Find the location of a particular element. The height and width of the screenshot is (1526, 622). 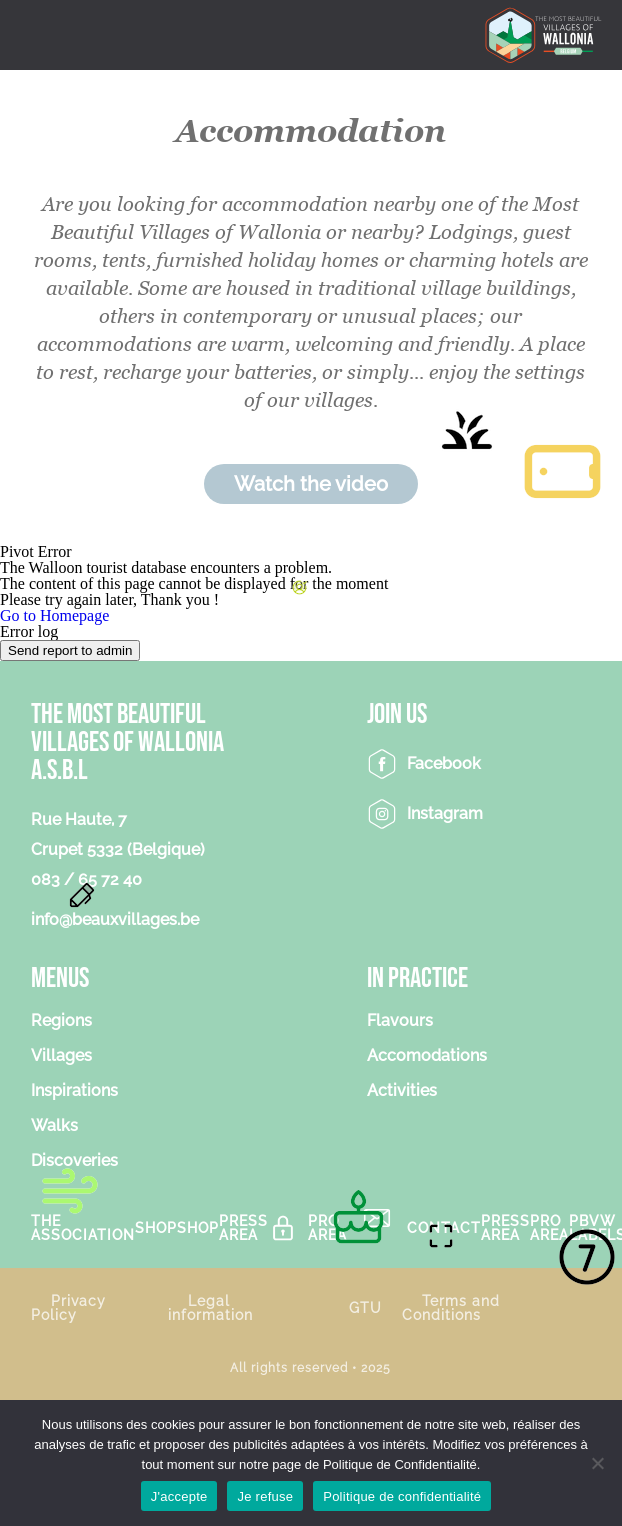

enter fullscreen mode is located at coordinates (441, 1236).